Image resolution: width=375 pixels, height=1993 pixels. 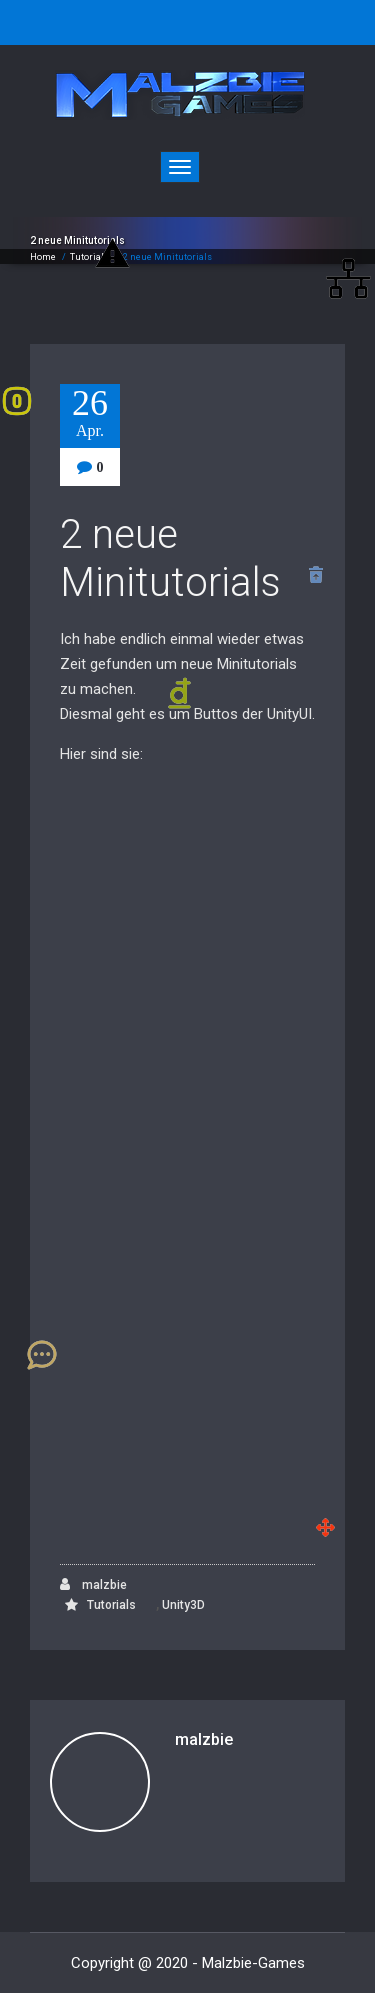 I want to click on indicates zero items or empty count, so click(x=17, y=401).